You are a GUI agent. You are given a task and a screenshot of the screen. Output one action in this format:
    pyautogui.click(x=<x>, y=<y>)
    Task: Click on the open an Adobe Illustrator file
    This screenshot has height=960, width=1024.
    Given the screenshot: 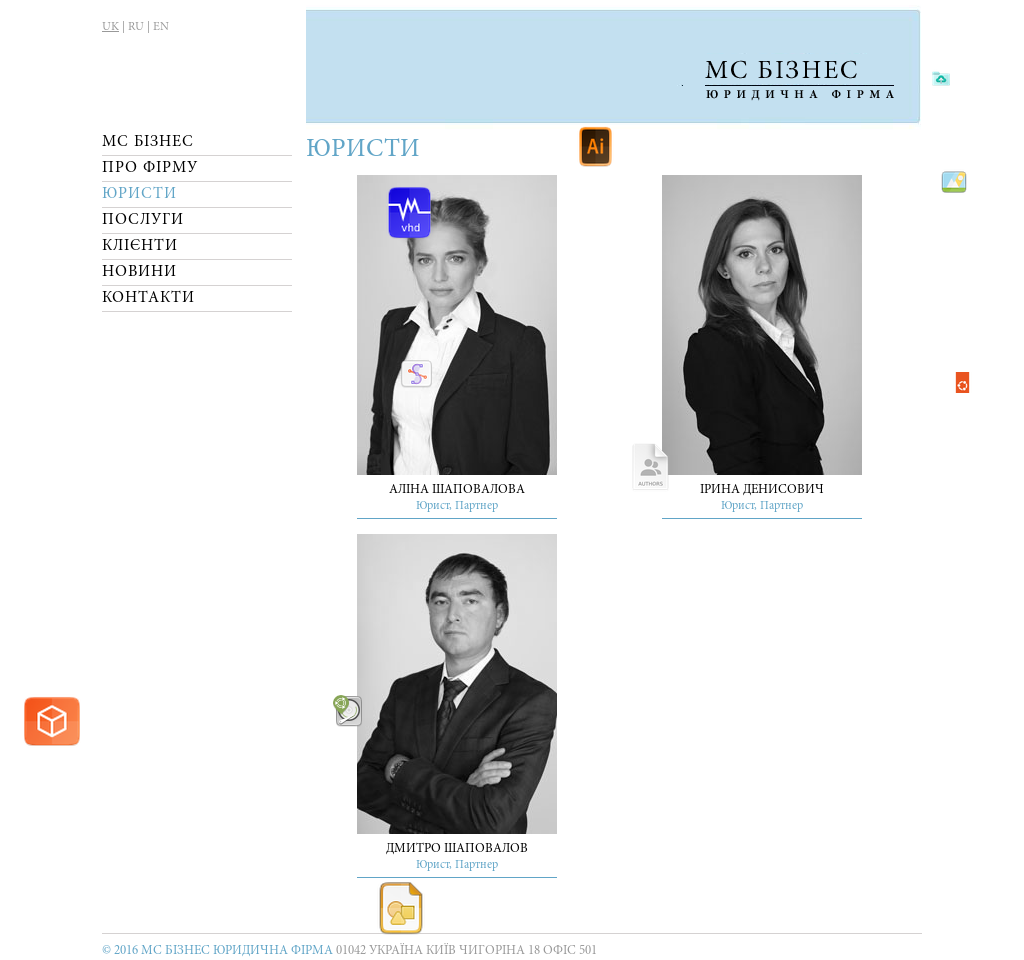 What is the action you would take?
    pyautogui.click(x=595, y=146)
    